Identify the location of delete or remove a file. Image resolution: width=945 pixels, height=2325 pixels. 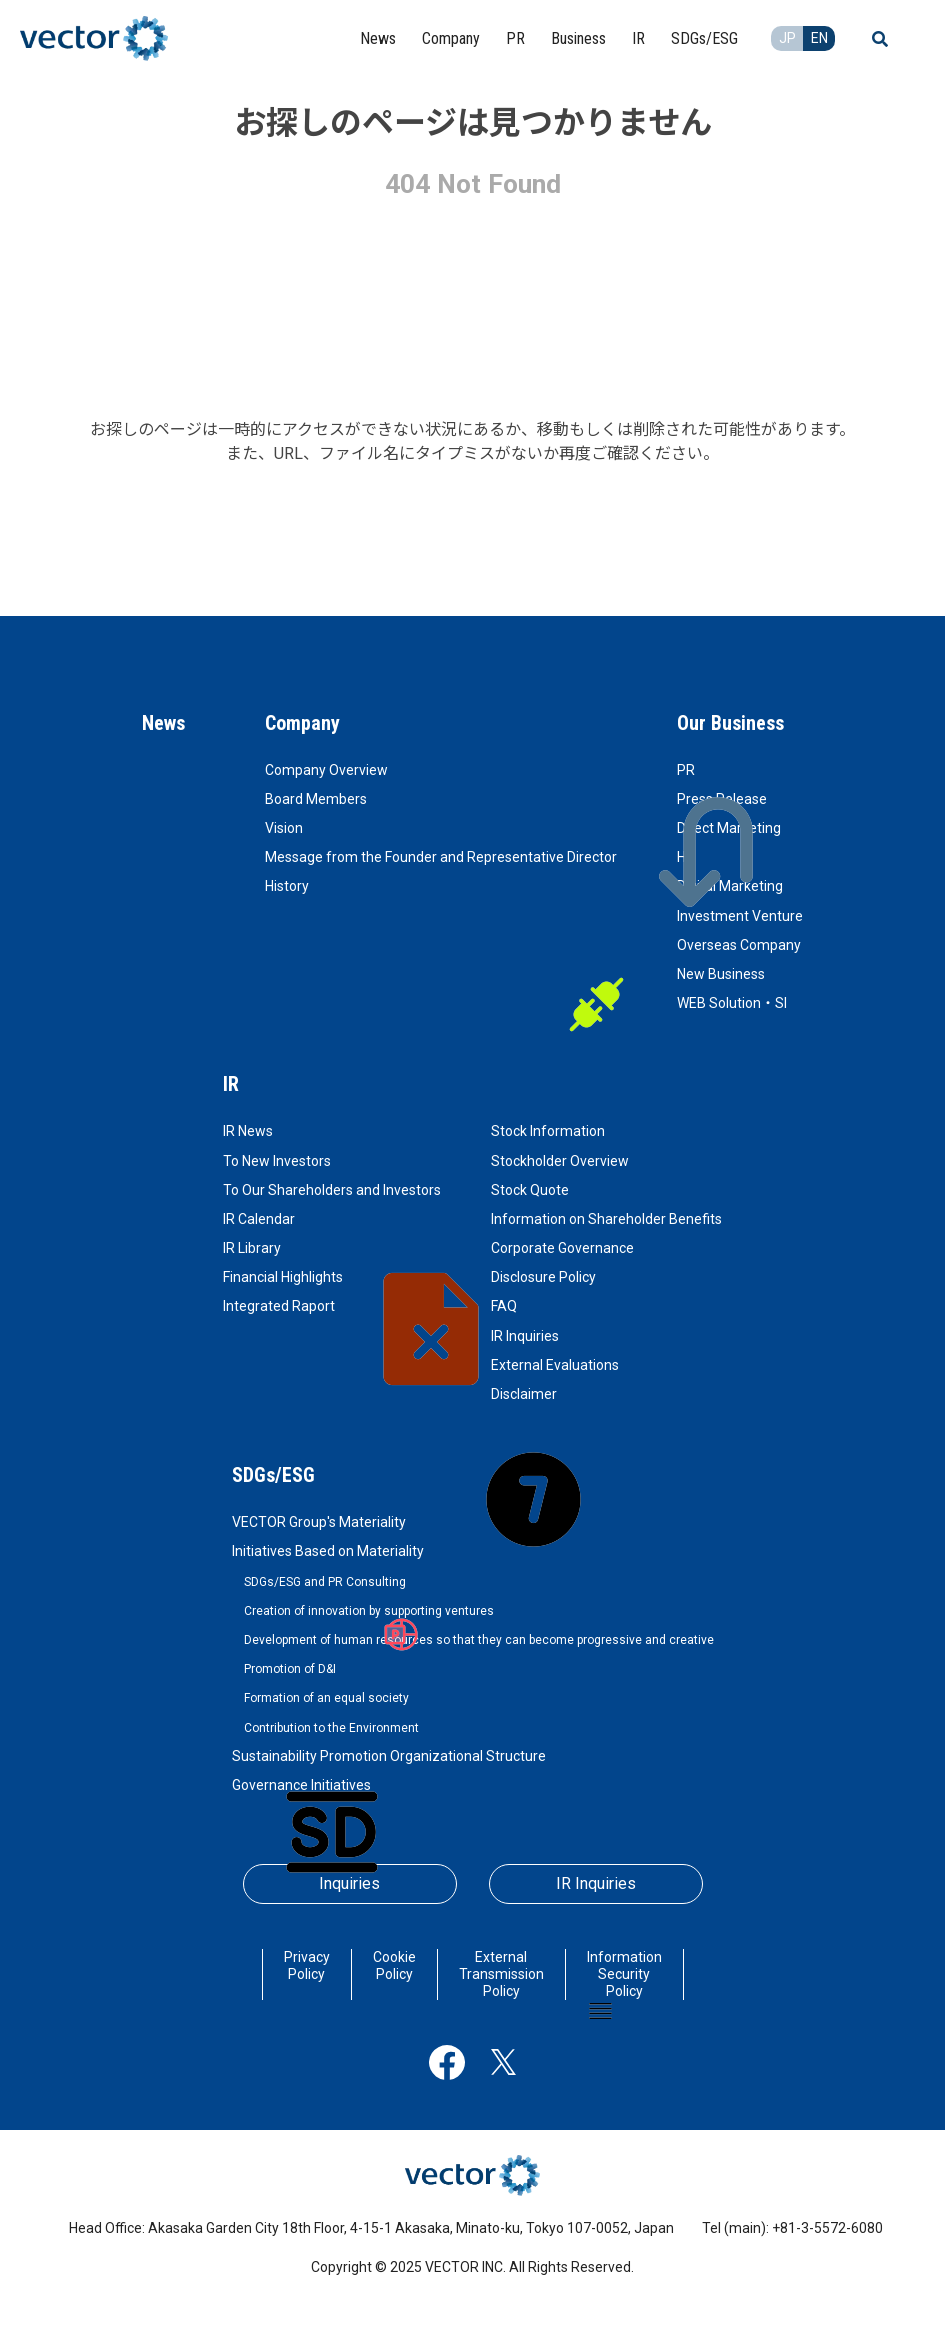
(431, 1329).